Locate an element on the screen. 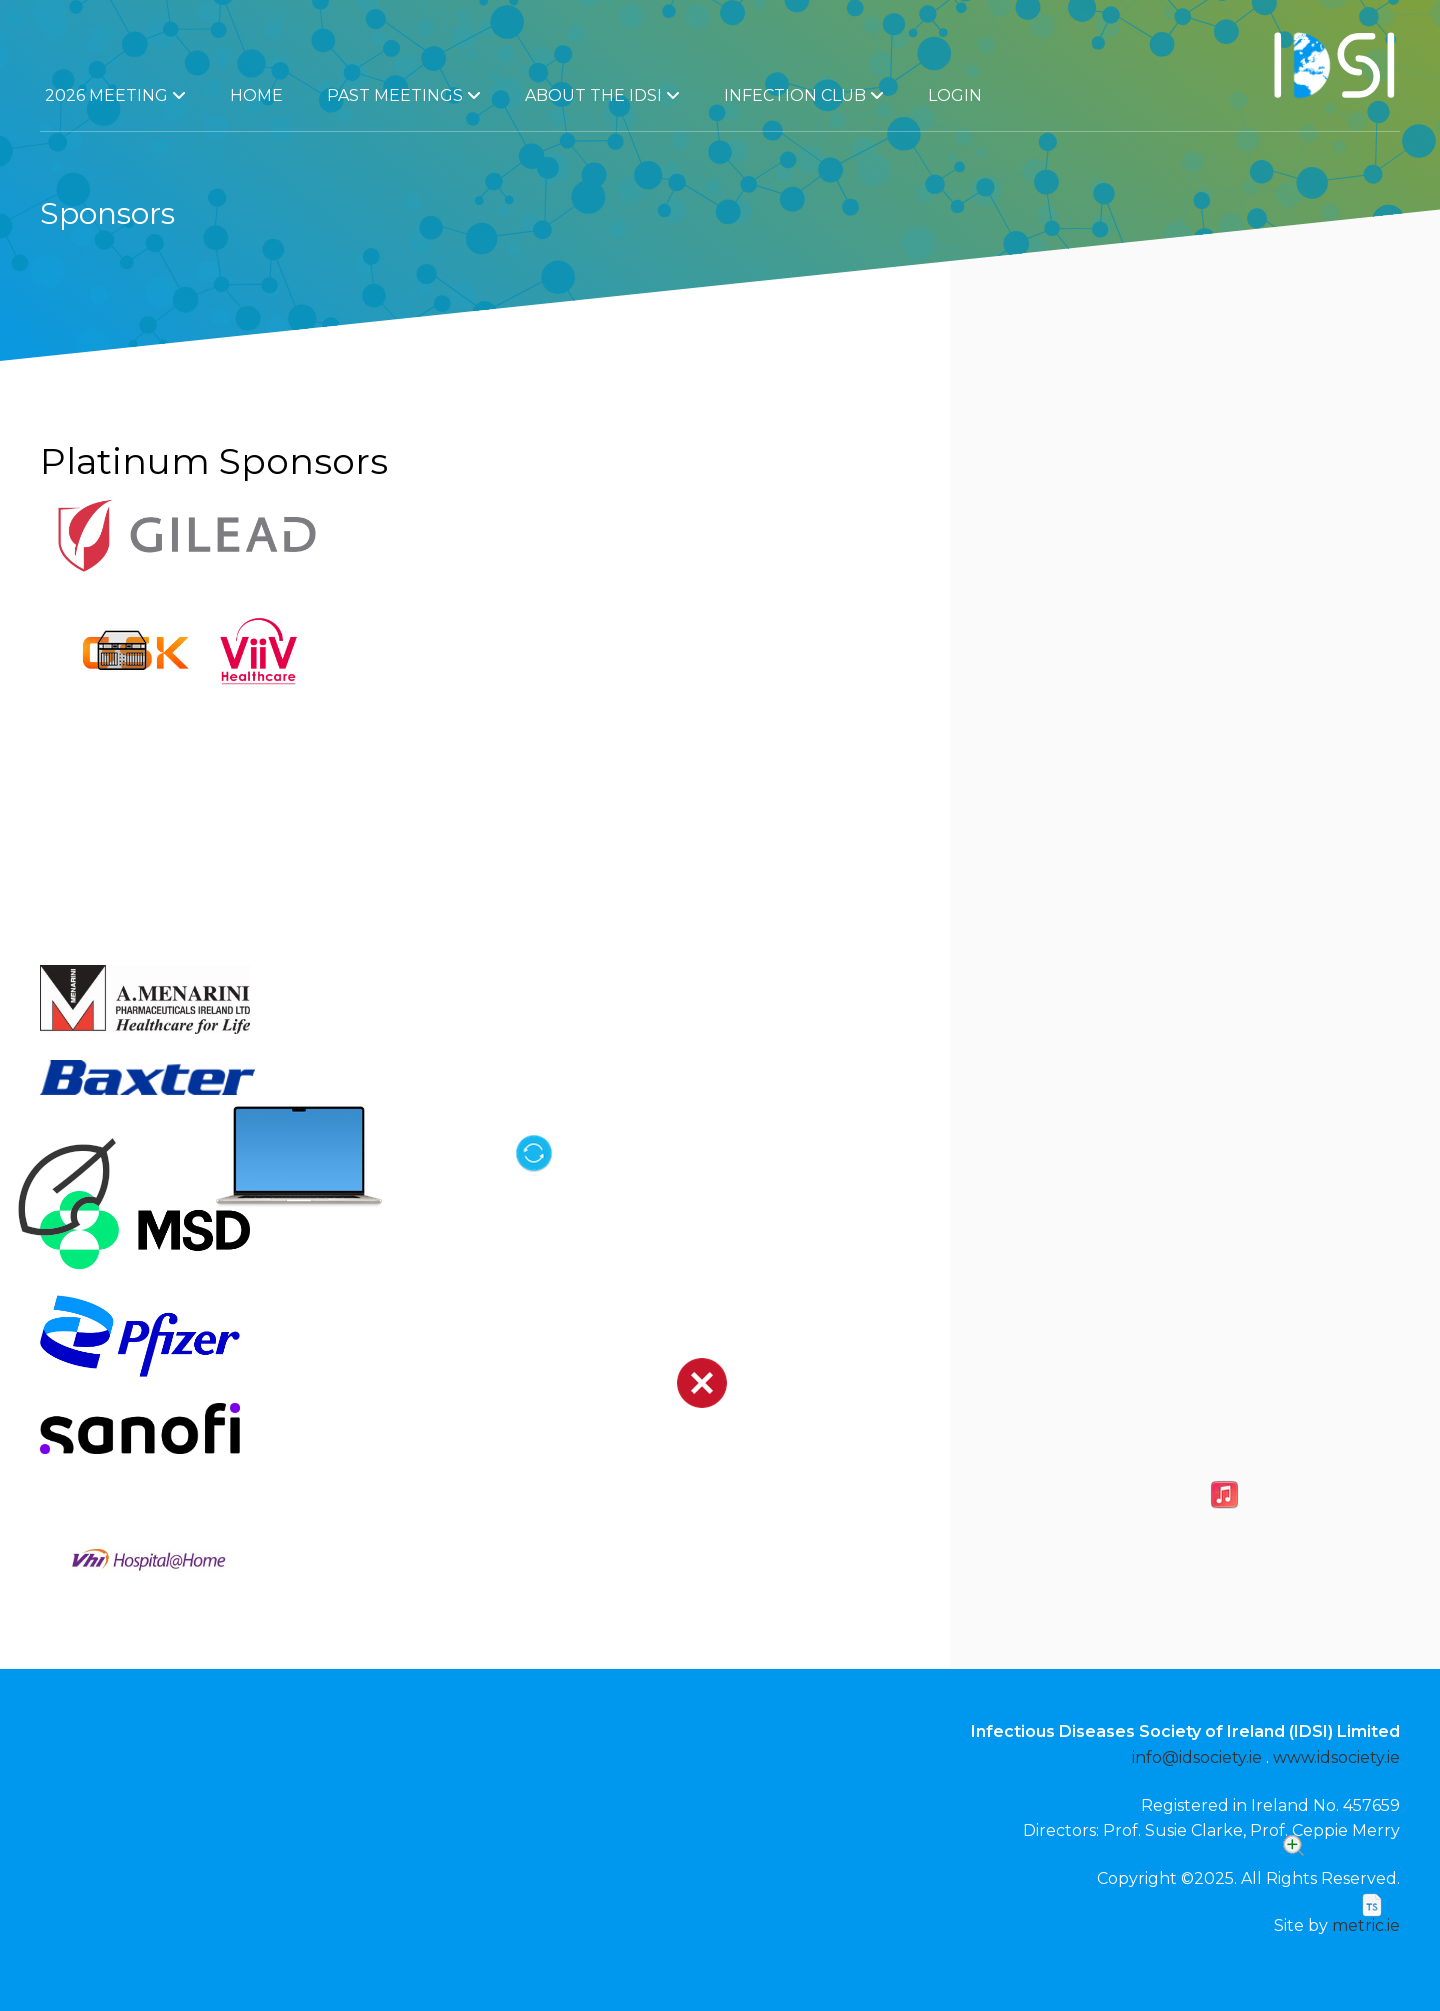 The height and width of the screenshot is (2011, 1440). open the music app is located at coordinates (1224, 1494).